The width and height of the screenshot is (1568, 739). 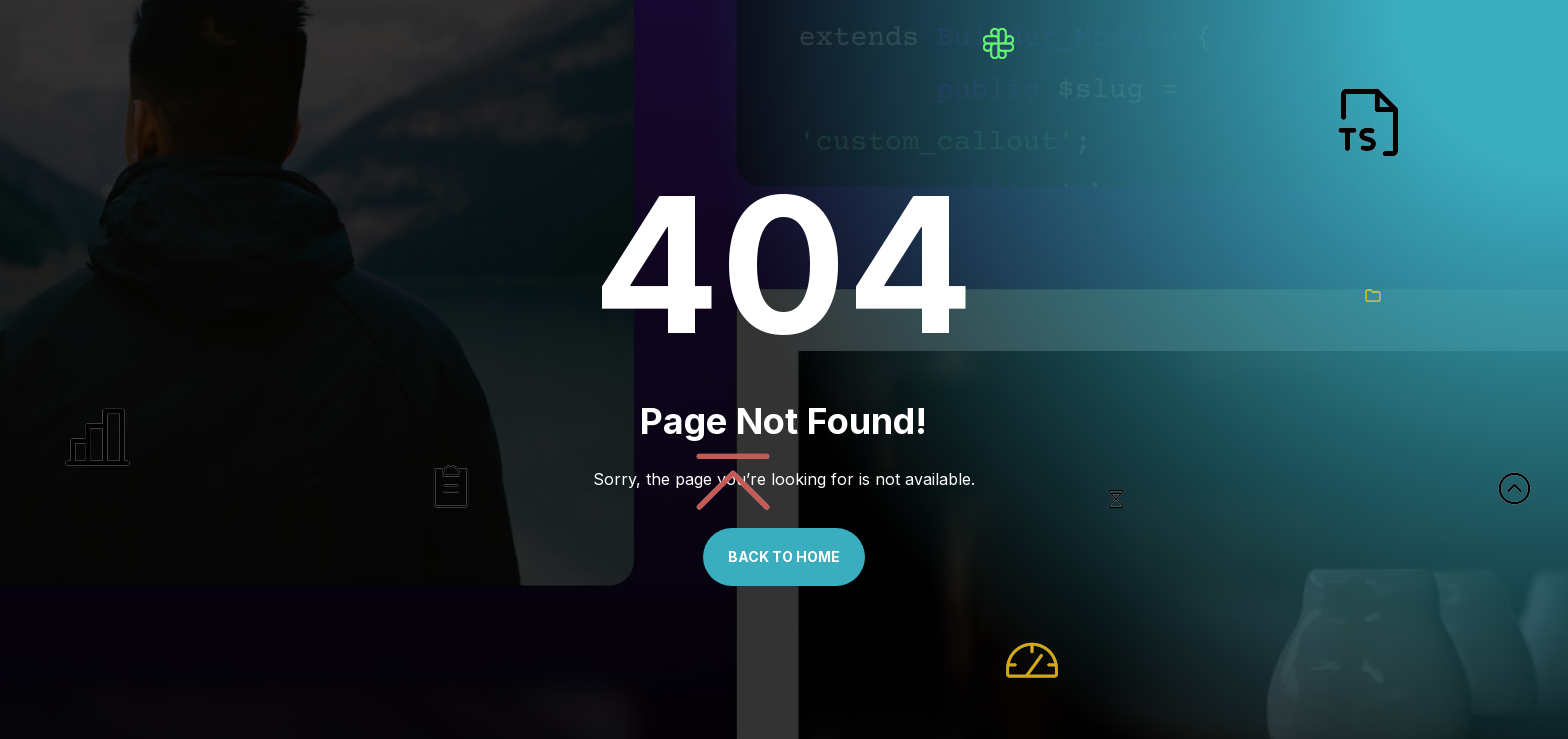 What do you see at coordinates (733, 480) in the screenshot?
I see `collapse or minimize a section` at bounding box center [733, 480].